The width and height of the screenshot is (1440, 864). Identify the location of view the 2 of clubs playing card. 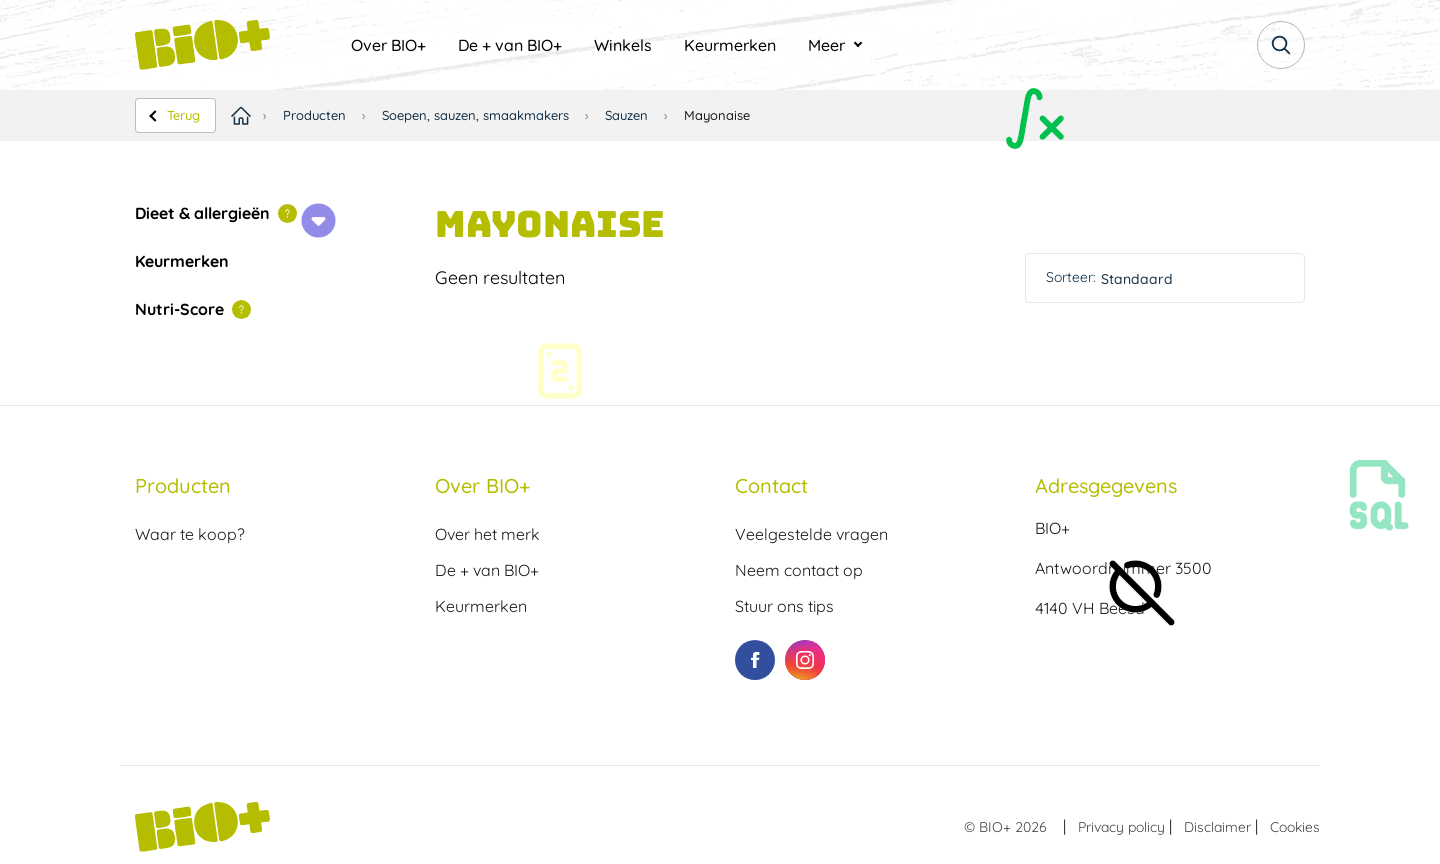
(560, 371).